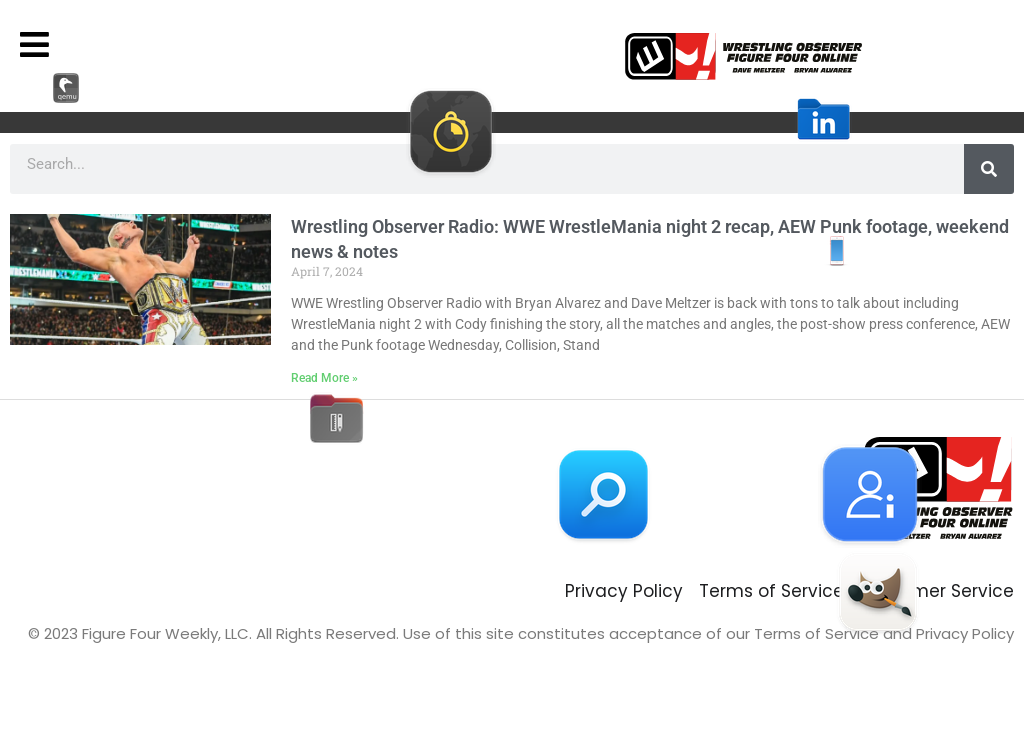  I want to click on qemu virtual disk image file, so click(66, 88).